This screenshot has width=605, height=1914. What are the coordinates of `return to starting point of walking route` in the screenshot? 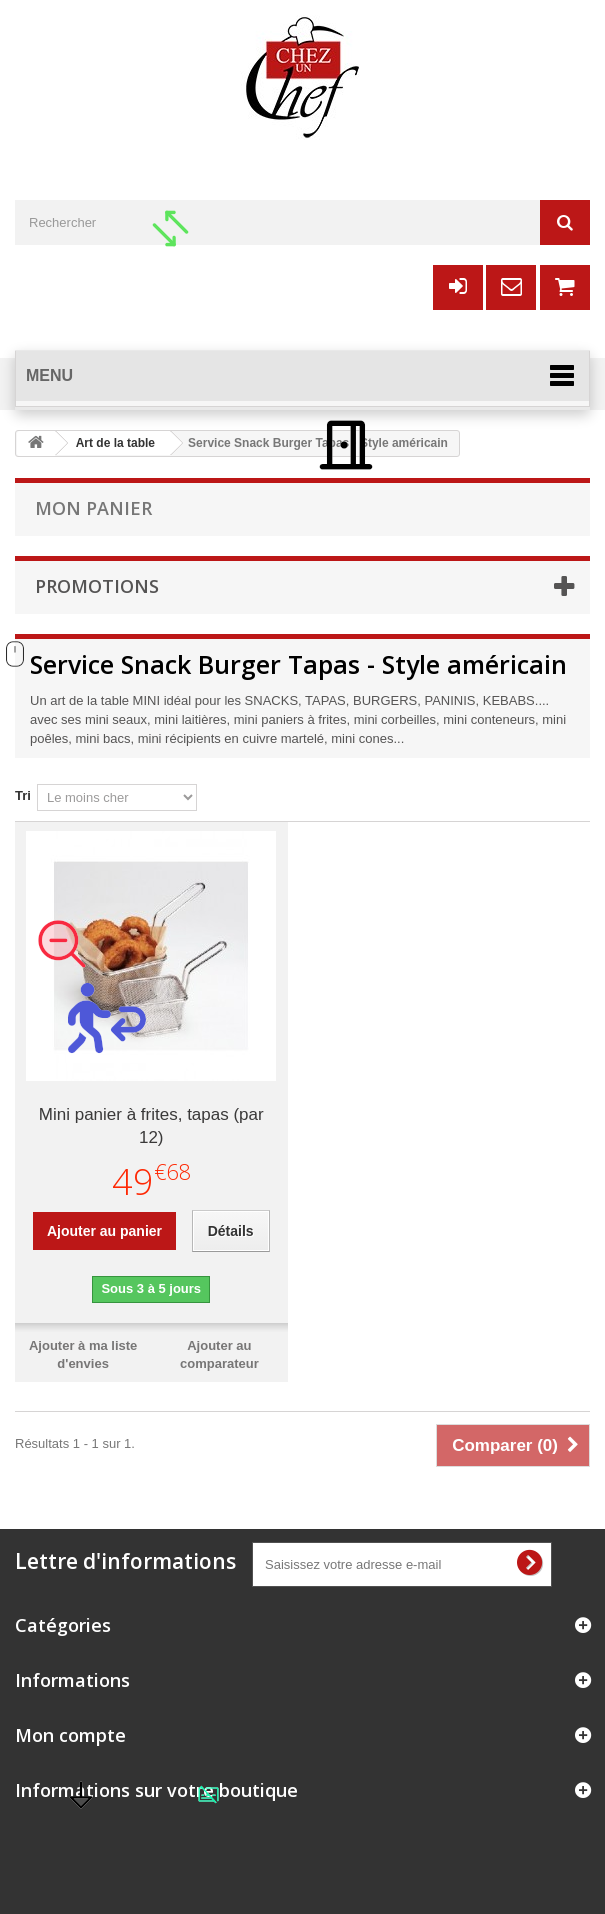 It's located at (107, 1018).